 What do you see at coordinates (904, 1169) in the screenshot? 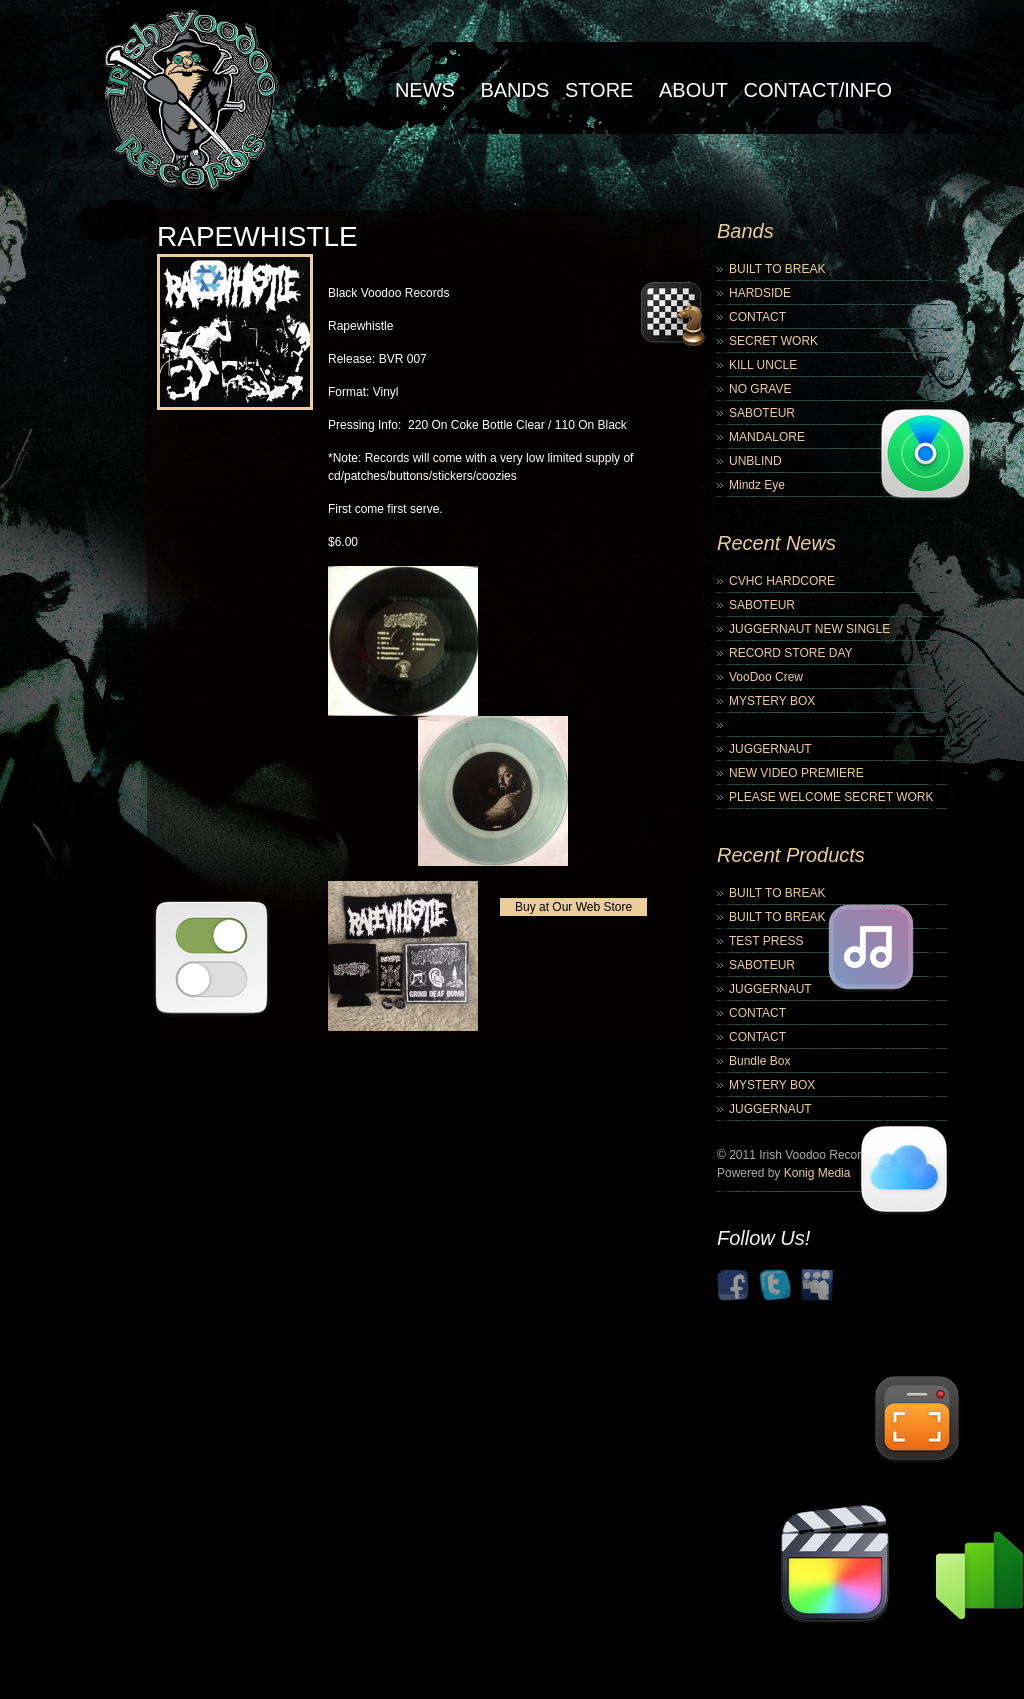
I see `open iCloud+ settings and storage management` at bounding box center [904, 1169].